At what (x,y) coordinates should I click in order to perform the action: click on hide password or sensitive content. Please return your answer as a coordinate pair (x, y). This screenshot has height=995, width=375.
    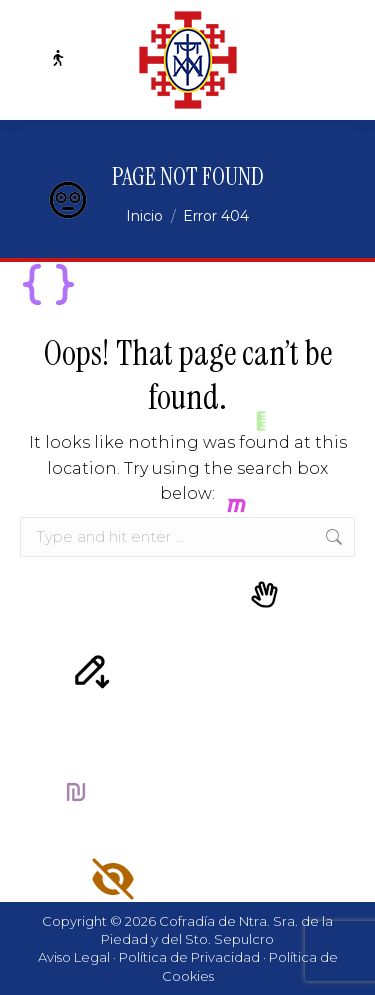
    Looking at the image, I should click on (113, 879).